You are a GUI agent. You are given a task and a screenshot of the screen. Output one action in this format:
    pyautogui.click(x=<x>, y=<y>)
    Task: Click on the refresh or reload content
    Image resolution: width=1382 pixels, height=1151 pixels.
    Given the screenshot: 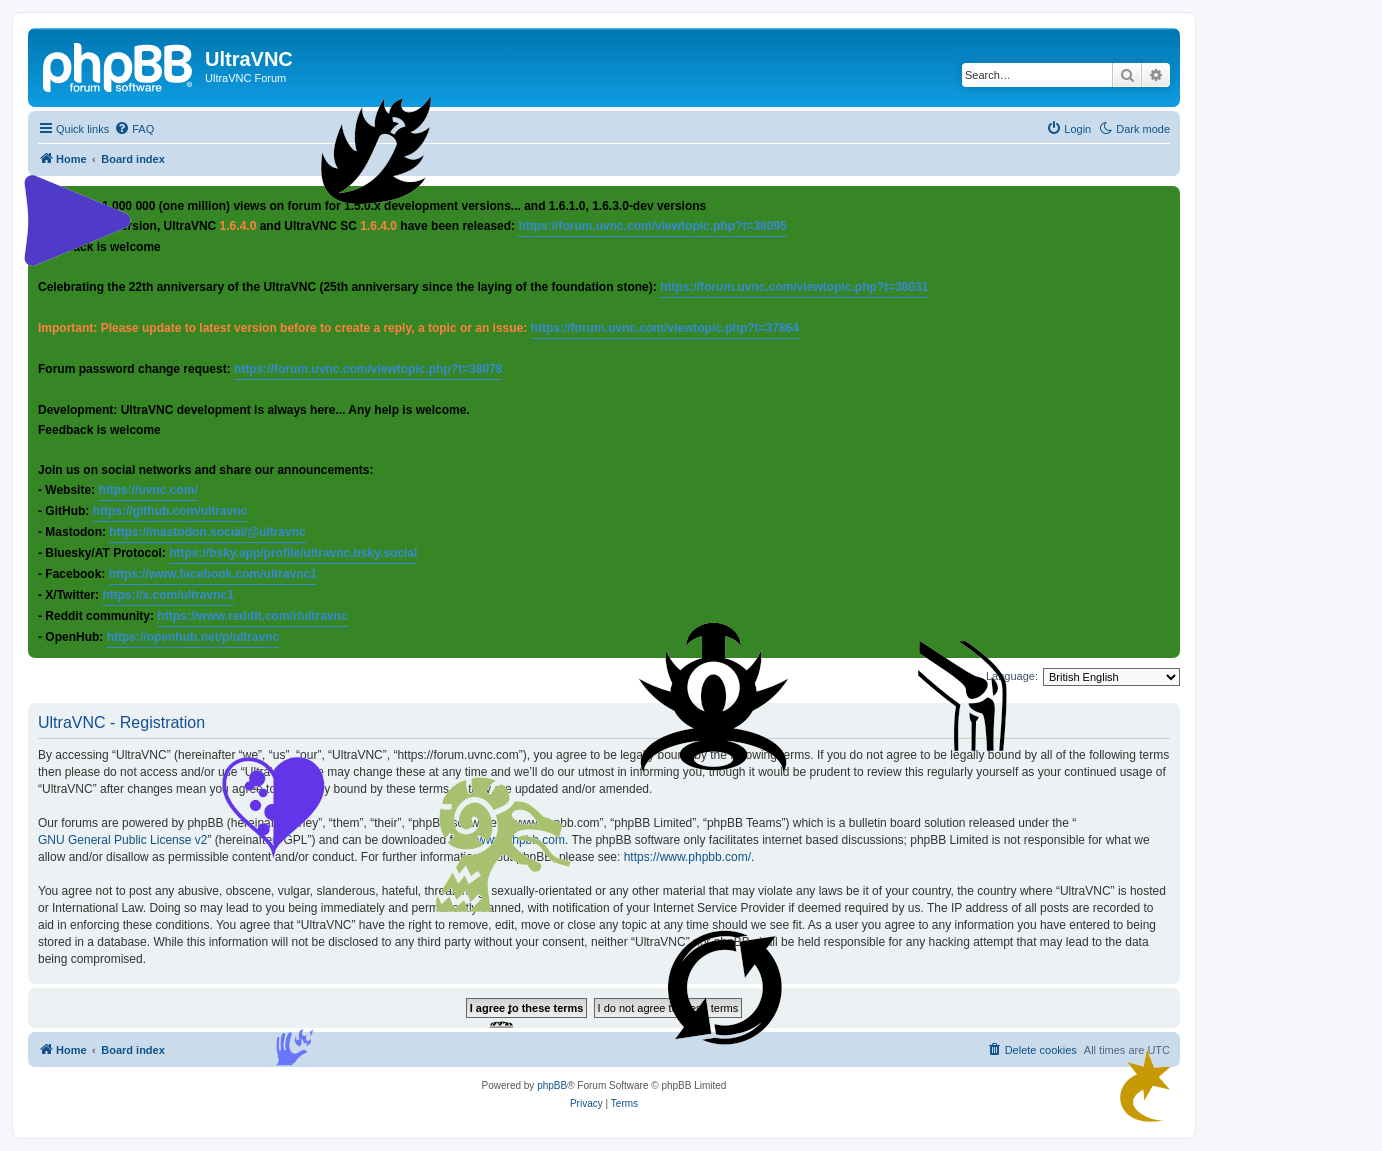 What is the action you would take?
    pyautogui.click(x=725, y=987)
    